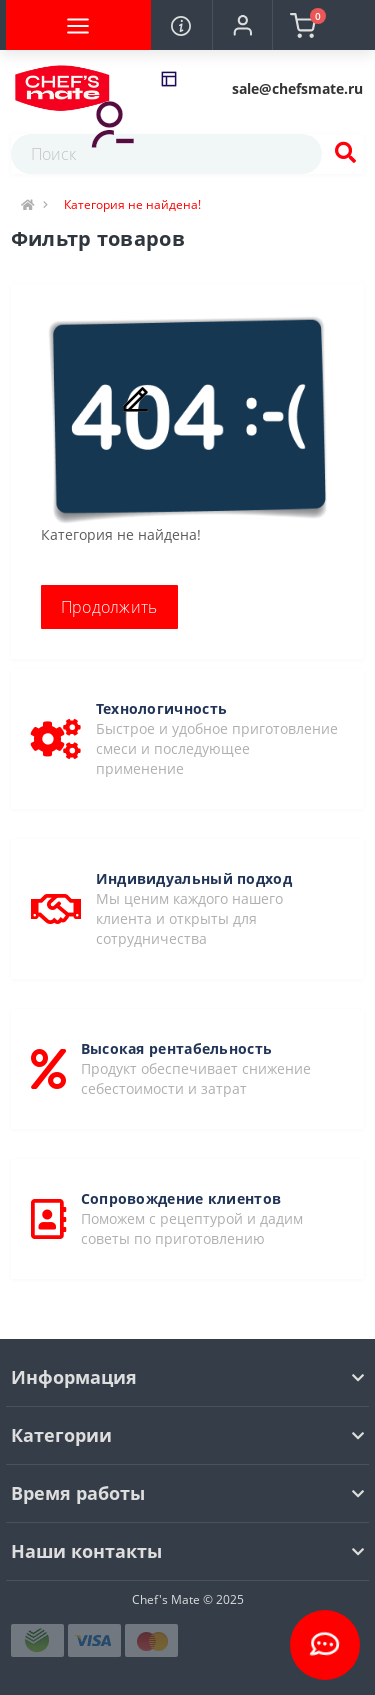 The width and height of the screenshot is (375, 1695). I want to click on edit content or text, so click(135, 399).